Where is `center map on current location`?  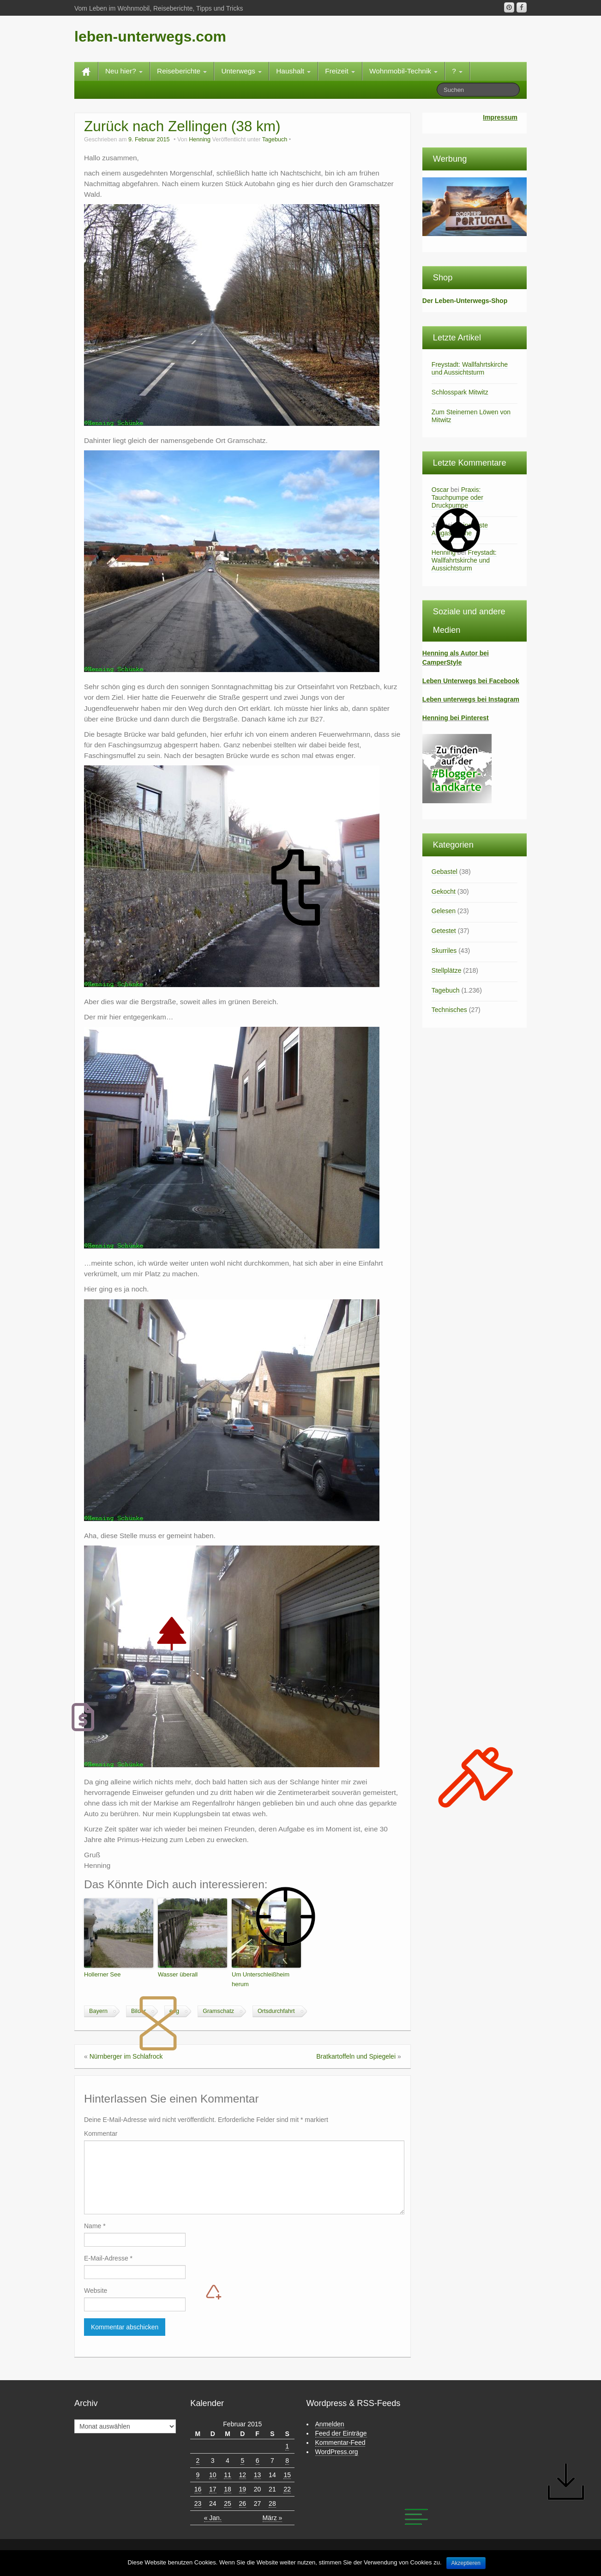
center map on current location is located at coordinates (285, 1916).